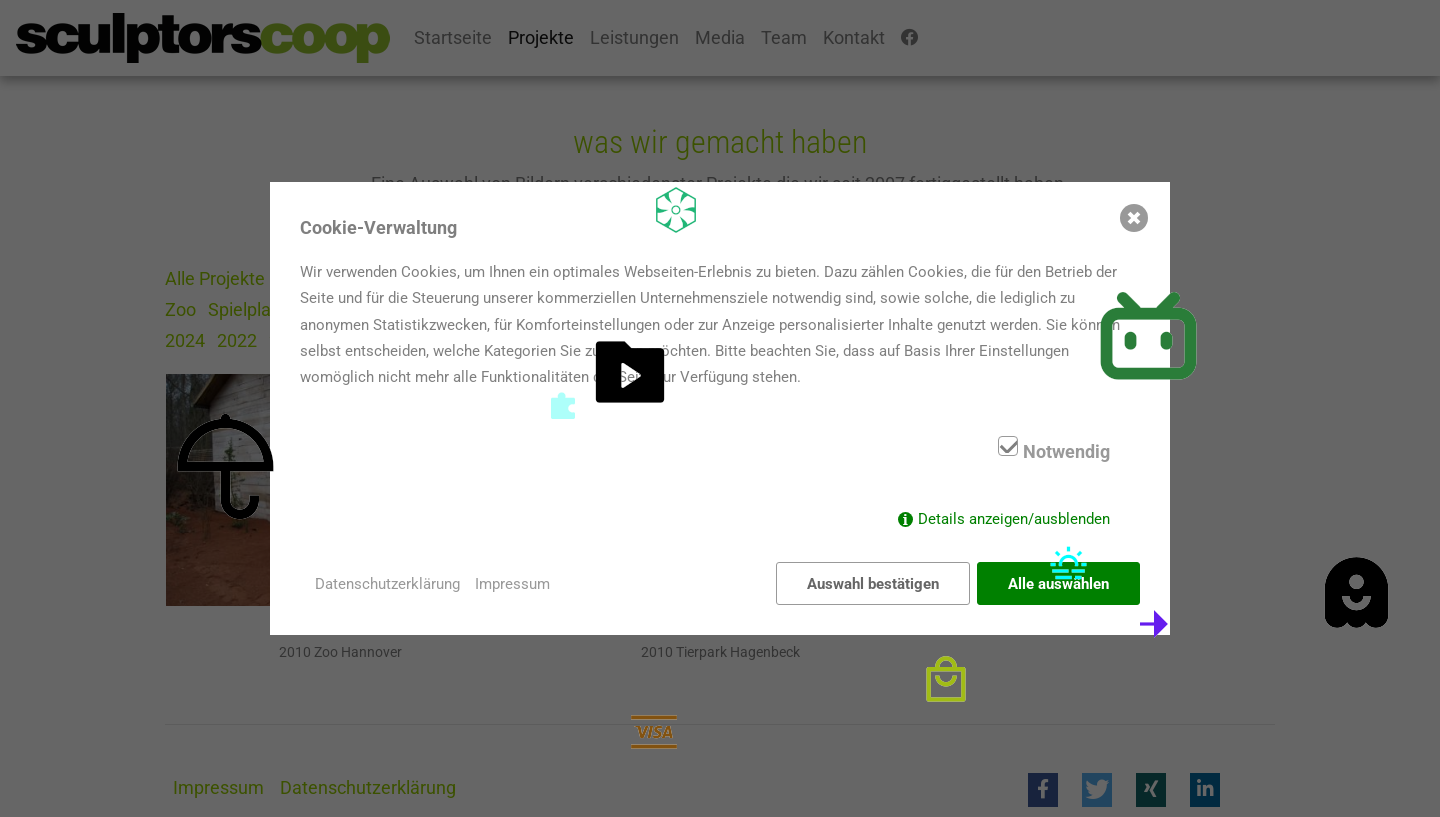 Image resolution: width=1440 pixels, height=817 pixels. Describe the element at coordinates (1068, 564) in the screenshot. I see `indicates hazy weather conditions` at that location.